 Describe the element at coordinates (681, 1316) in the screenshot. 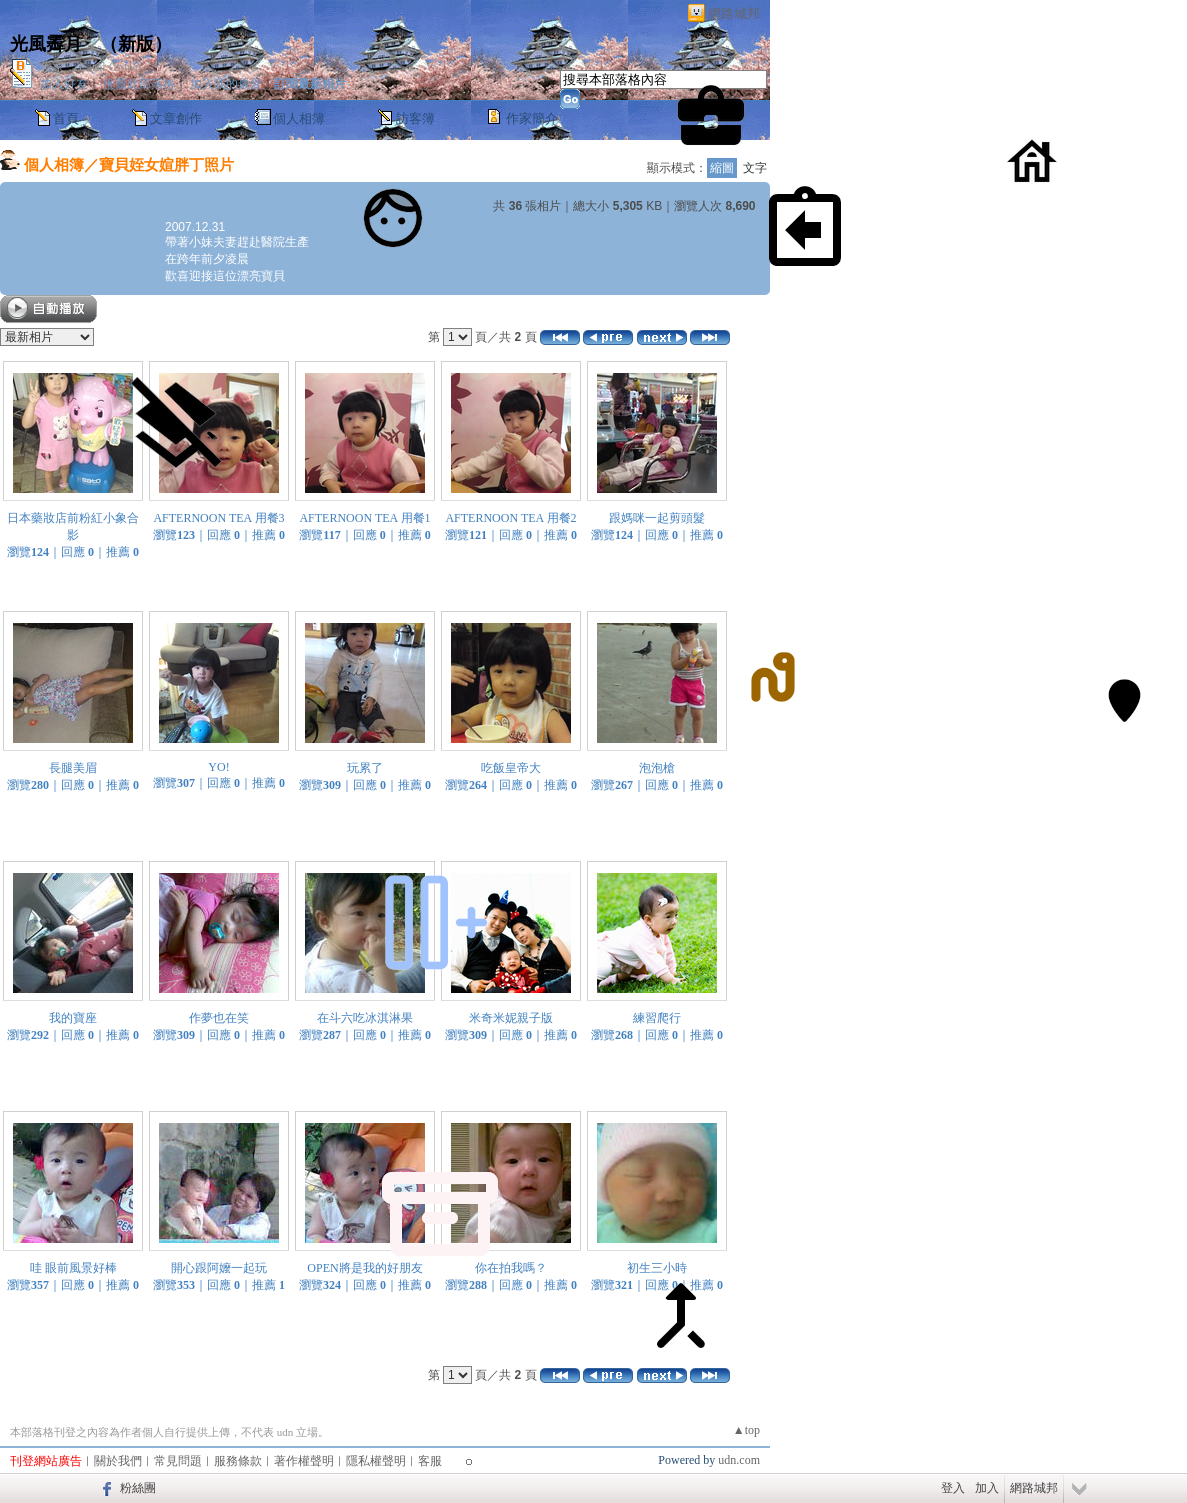

I see `merge two active calls into a conference` at that location.